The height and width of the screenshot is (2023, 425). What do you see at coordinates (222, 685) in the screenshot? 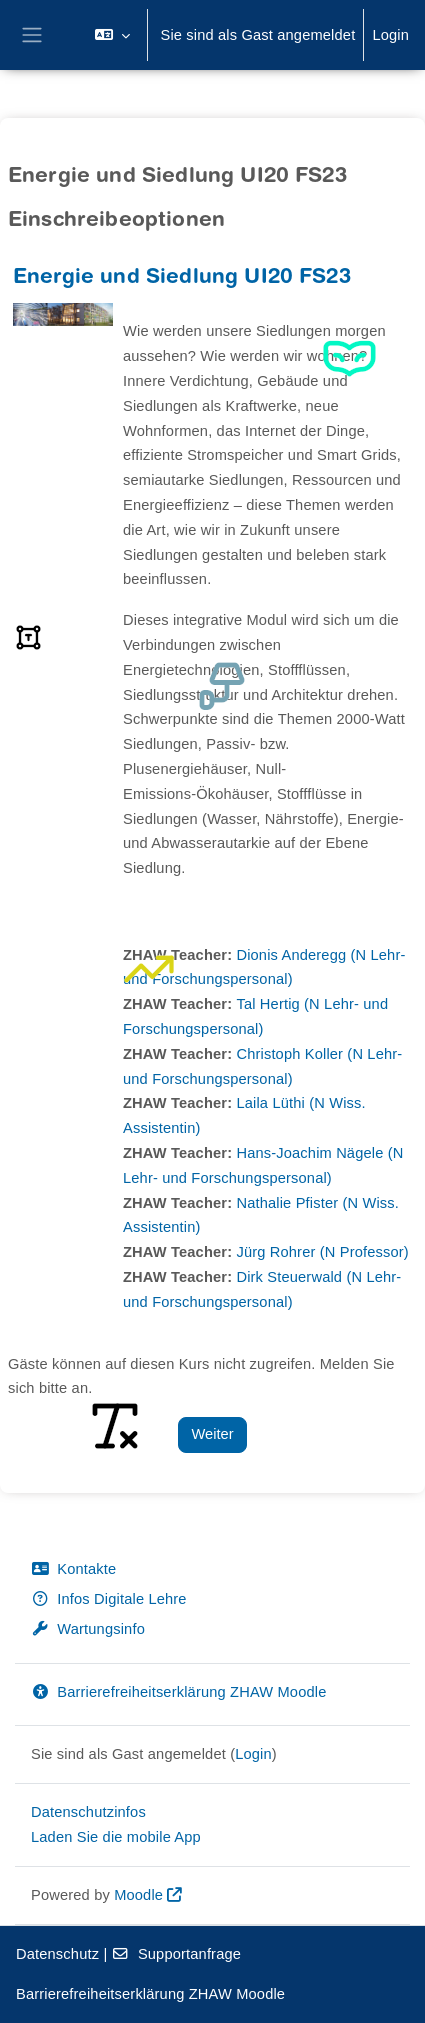
I see `select a wall-mounted light fixture` at bounding box center [222, 685].